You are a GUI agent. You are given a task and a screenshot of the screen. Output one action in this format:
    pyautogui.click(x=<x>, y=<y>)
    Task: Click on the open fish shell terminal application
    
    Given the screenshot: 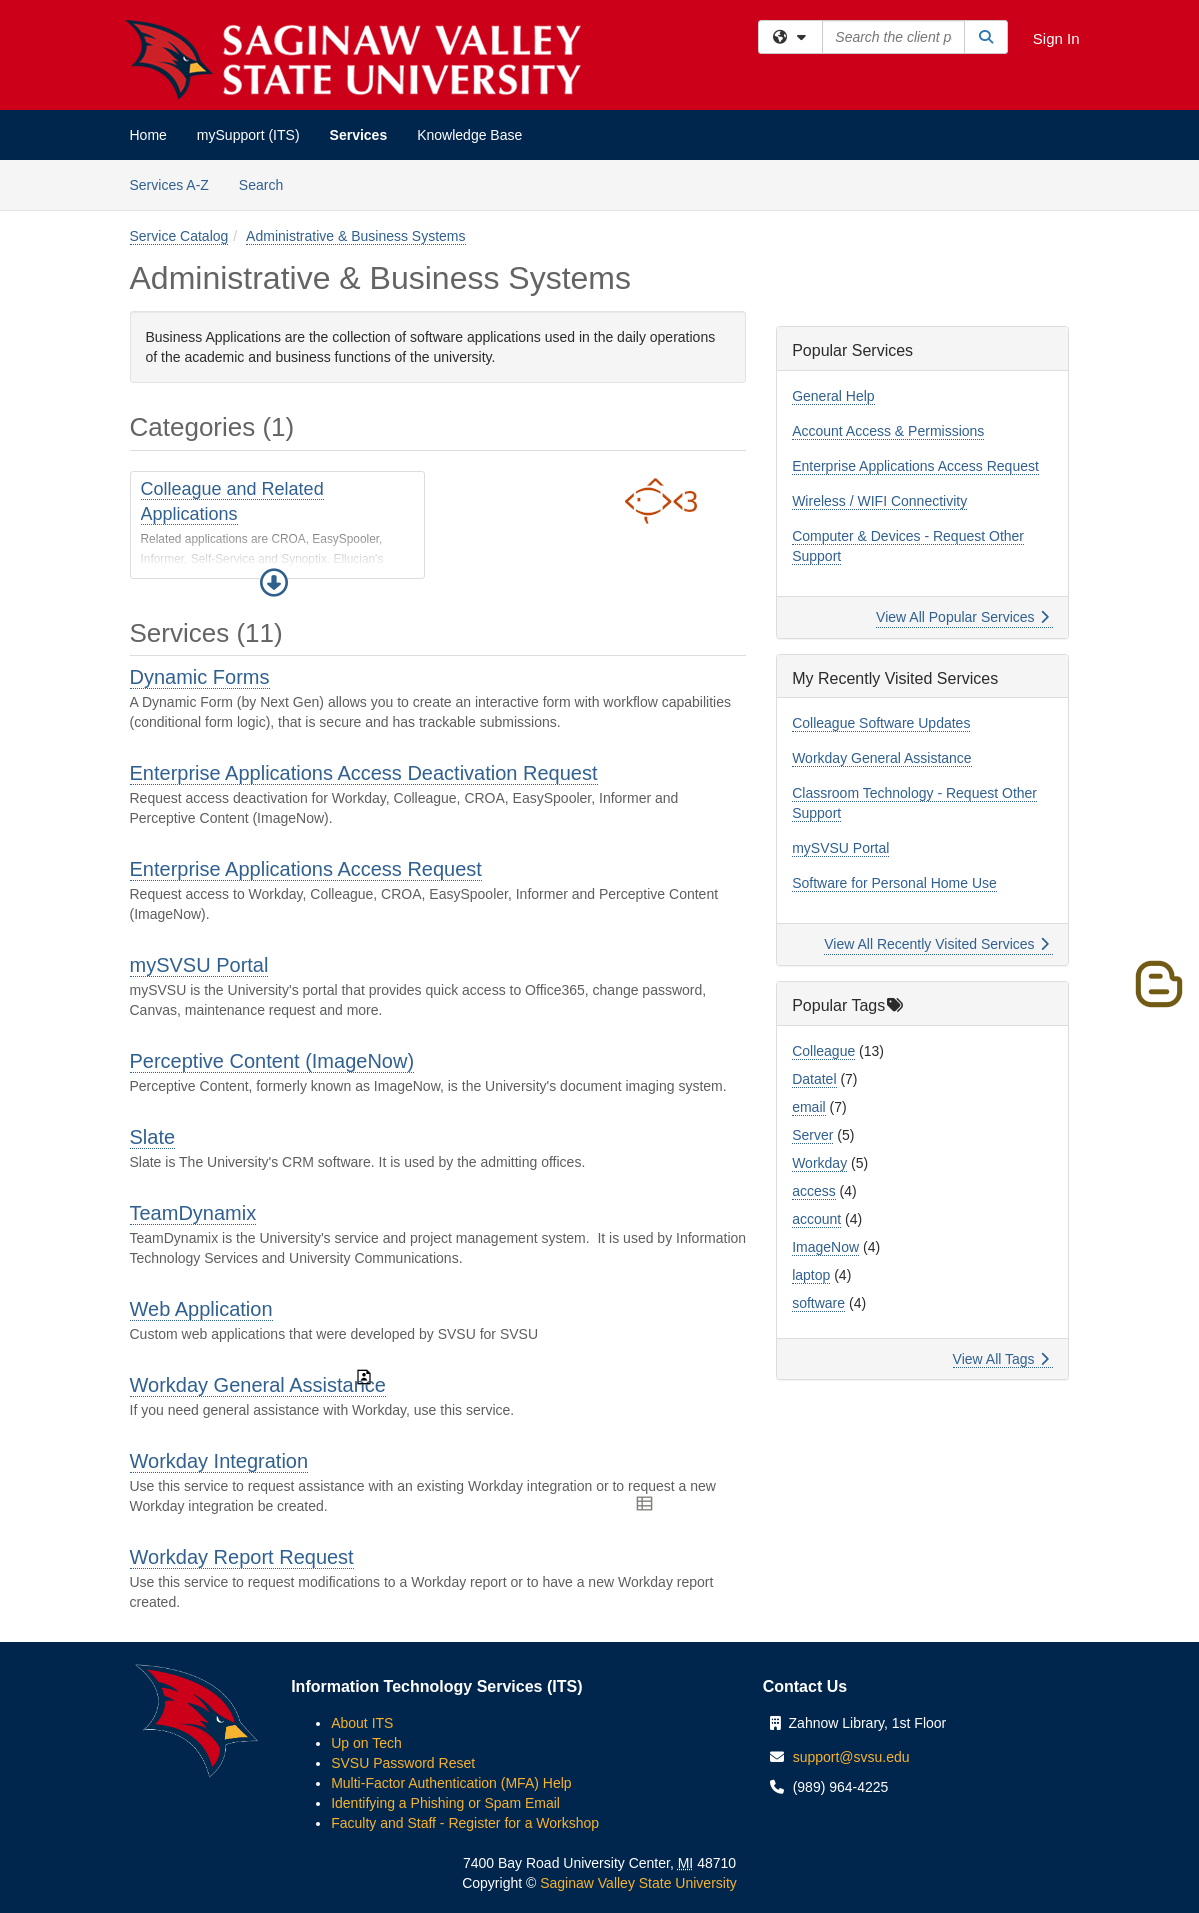 What is the action you would take?
    pyautogui.click(x=661, y=501)
    